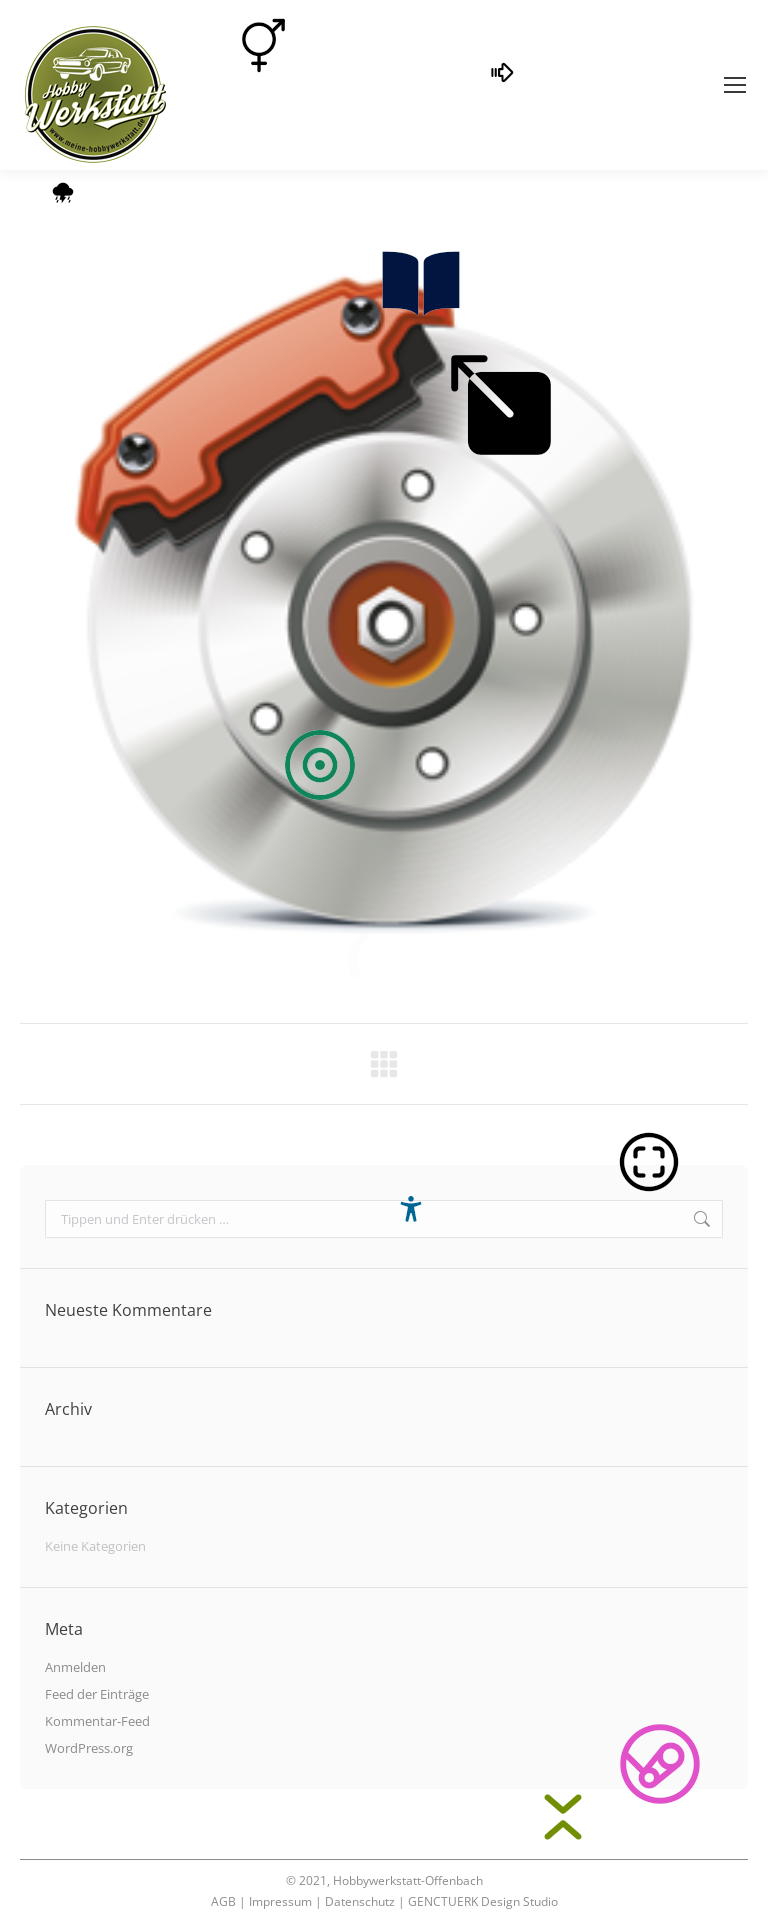 The height and width of the screenshot is (1922, 768). What do you see at coordinates (63, 193) in the screenshot?
I see `indicates thunderstorm weather conditions` at bounding box center [63, 193].